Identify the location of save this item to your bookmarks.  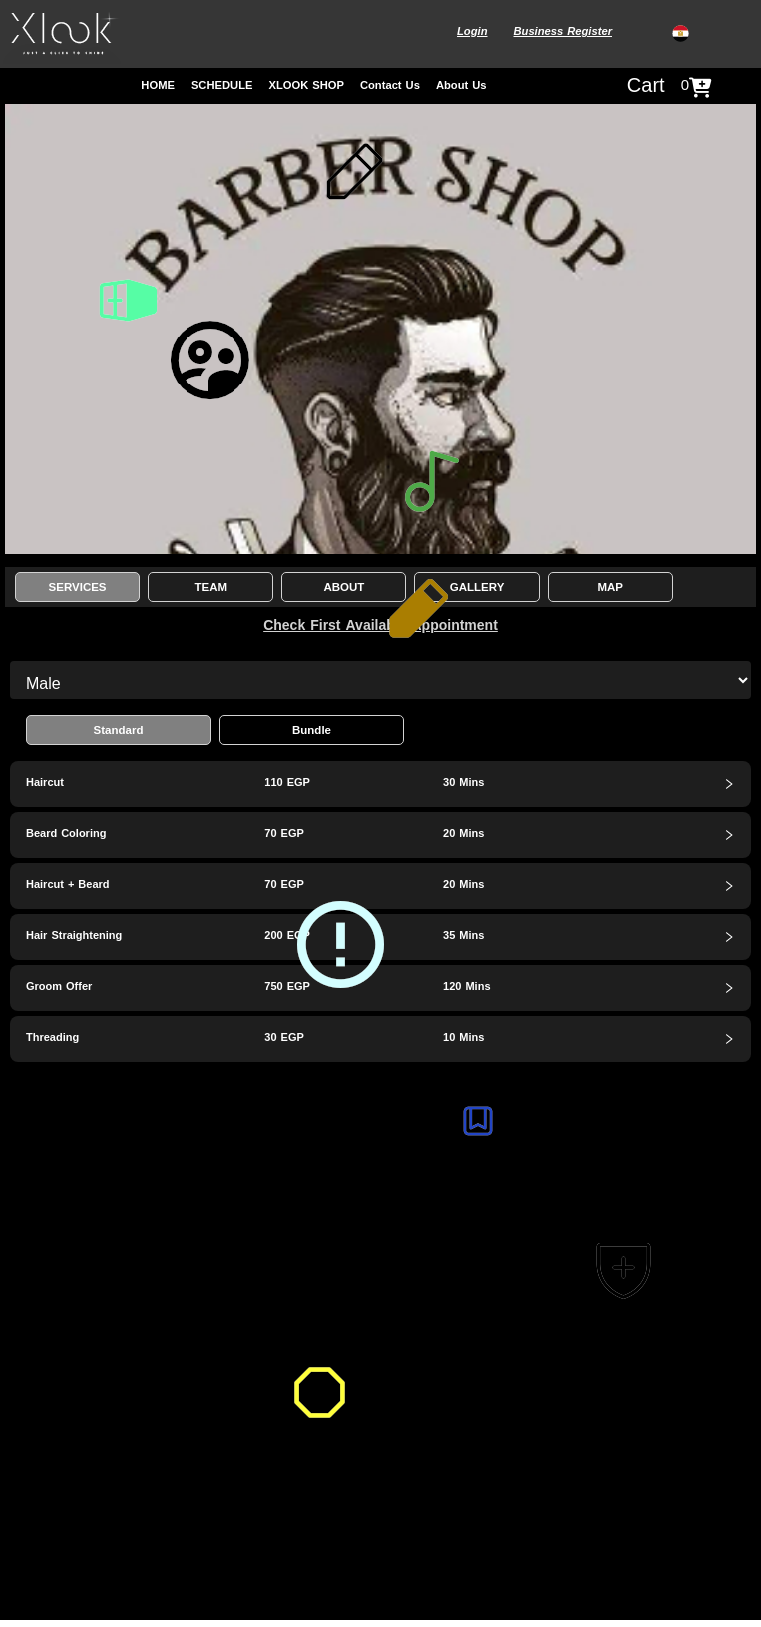
(478, 1121).